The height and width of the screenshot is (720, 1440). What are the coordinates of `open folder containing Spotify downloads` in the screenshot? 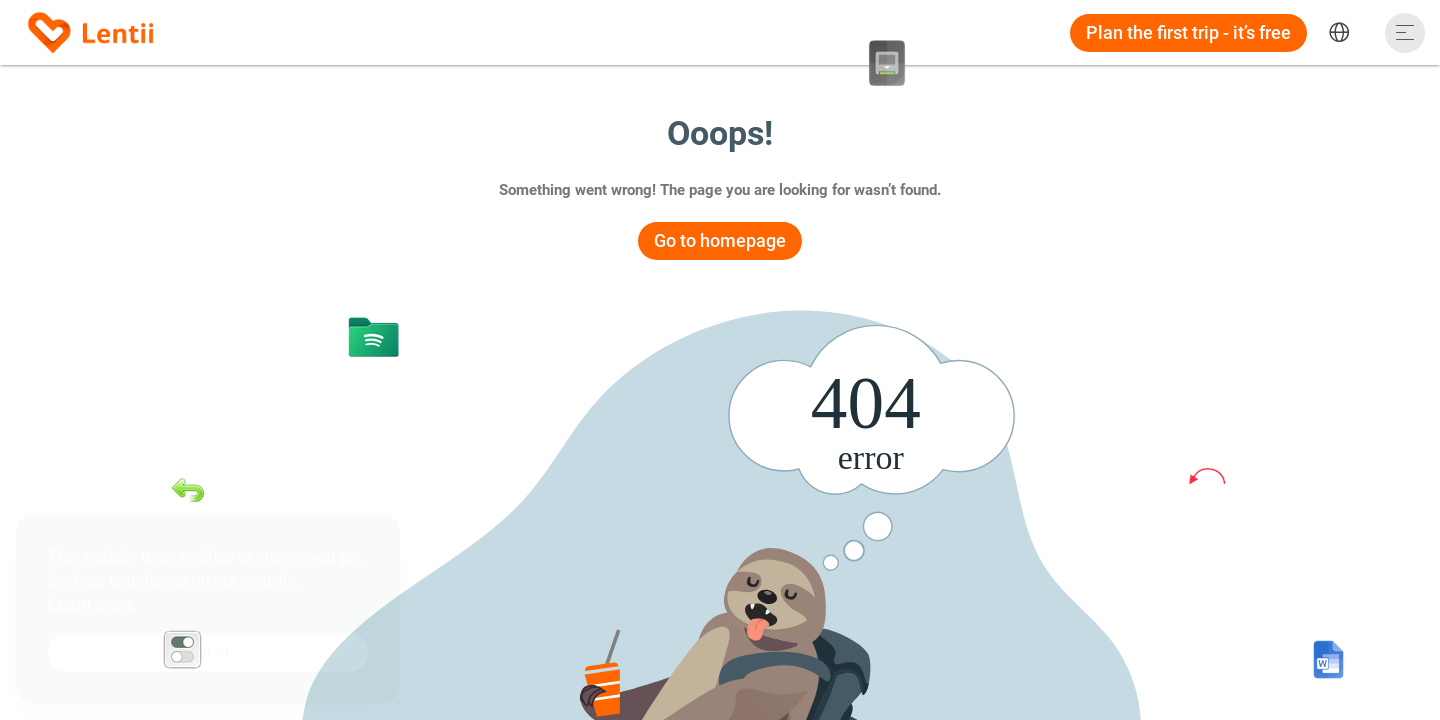 It's located at (373, 338).